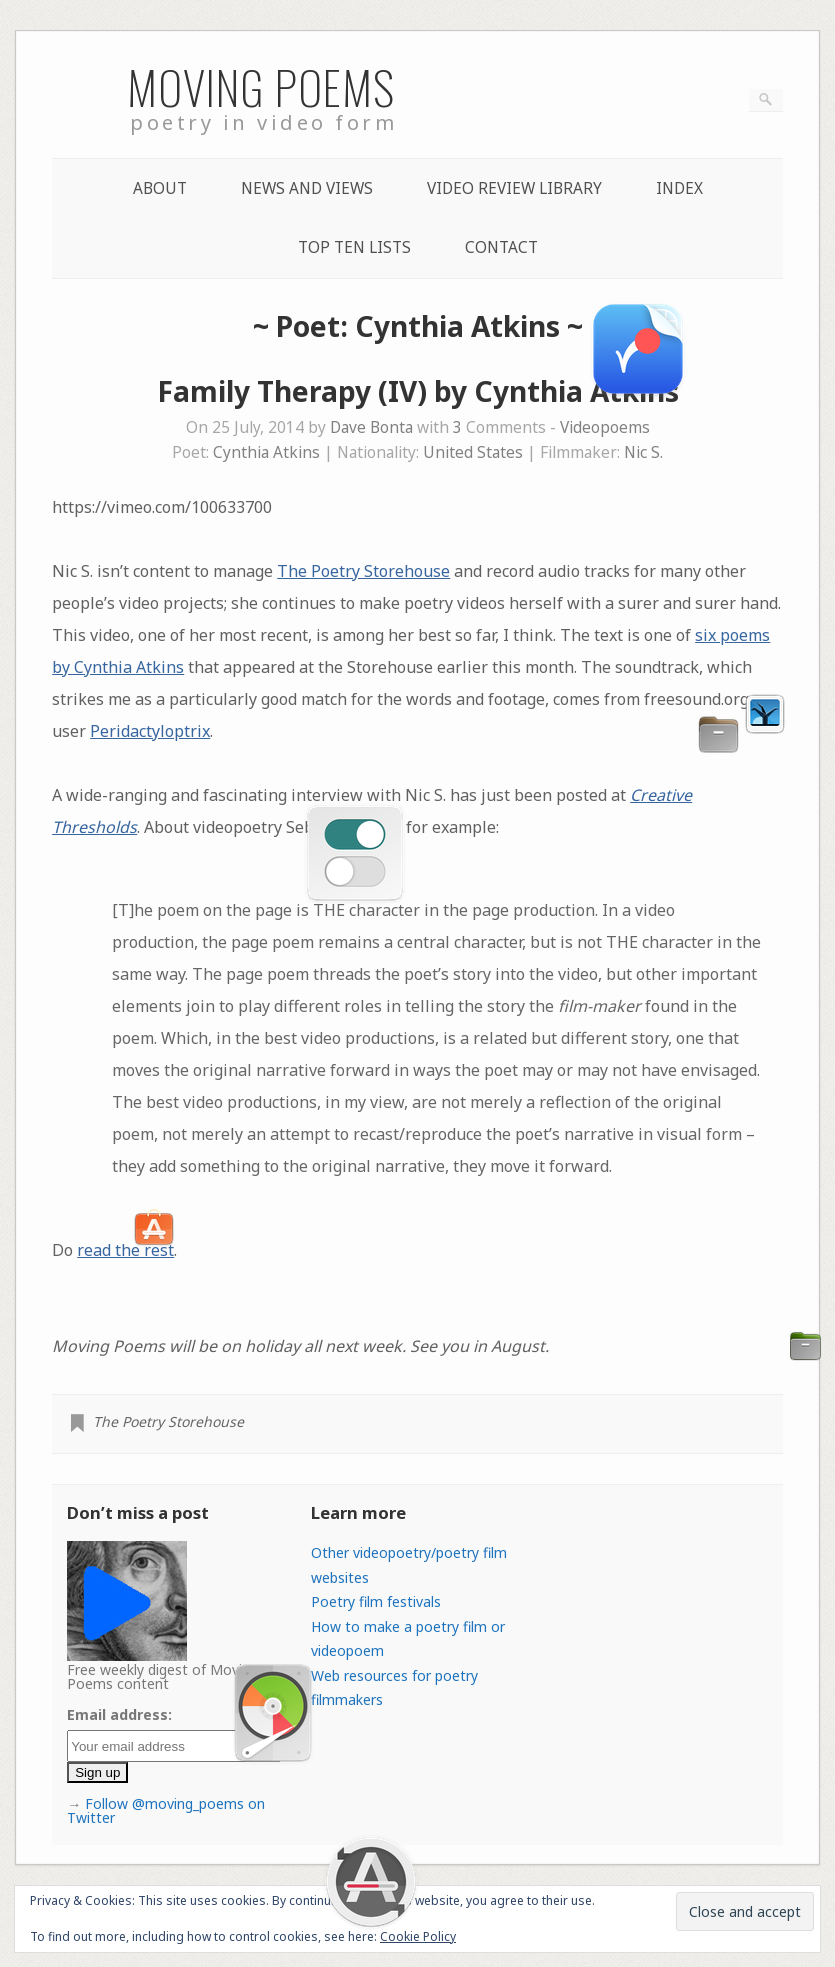  Describe the element at coordinates (355, 853) in the screenshot. I see `open gnome tweaks settings application` at that location.